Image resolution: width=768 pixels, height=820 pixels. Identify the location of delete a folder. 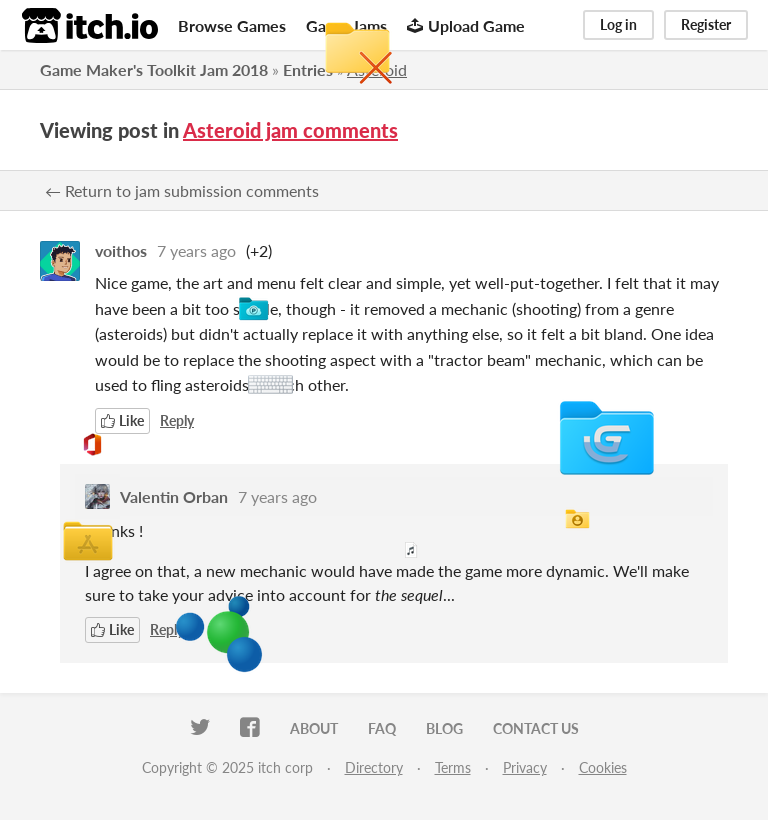
(357, 49).